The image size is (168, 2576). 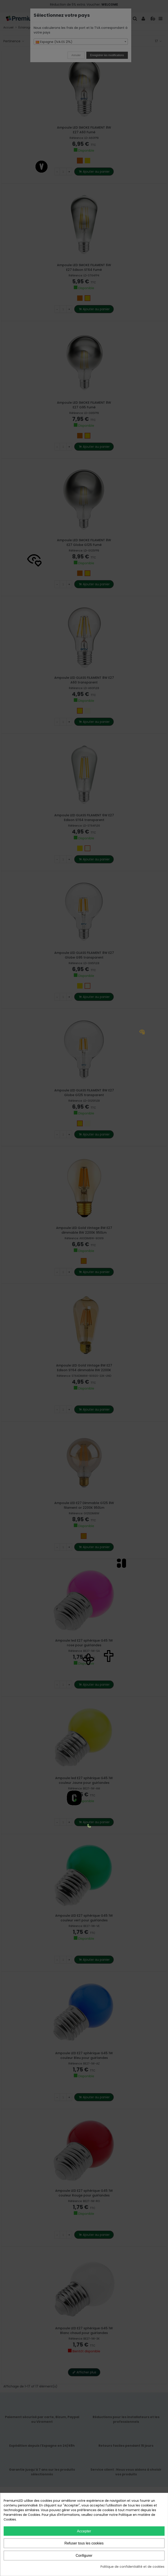 I want to click on religious or faith-related content, so click(x=109, y=1656).